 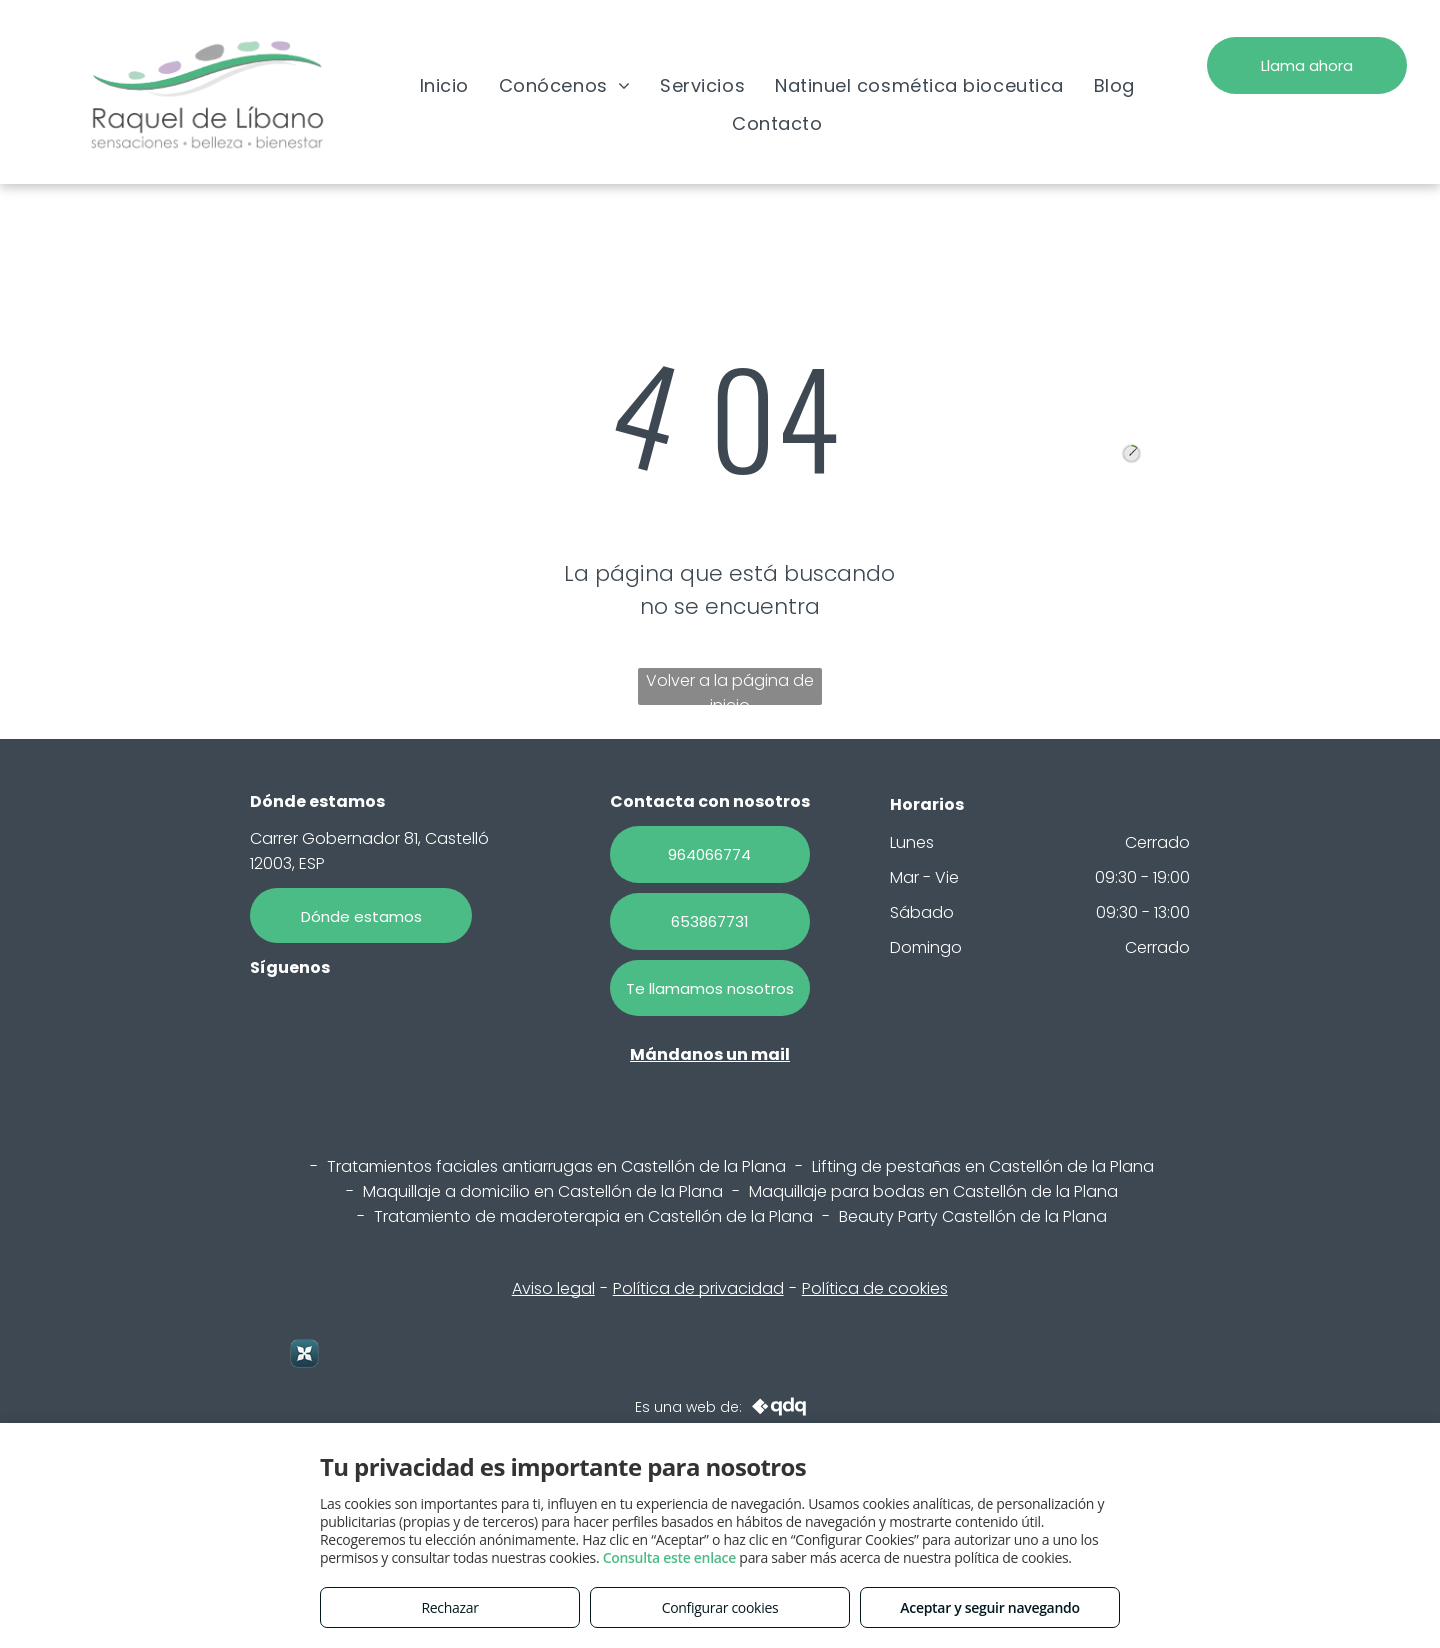 What do you see at coordinates (1131, 453) in the screenshot?
I see `open sysprof system profiler` at bounding box center [1131, 453].